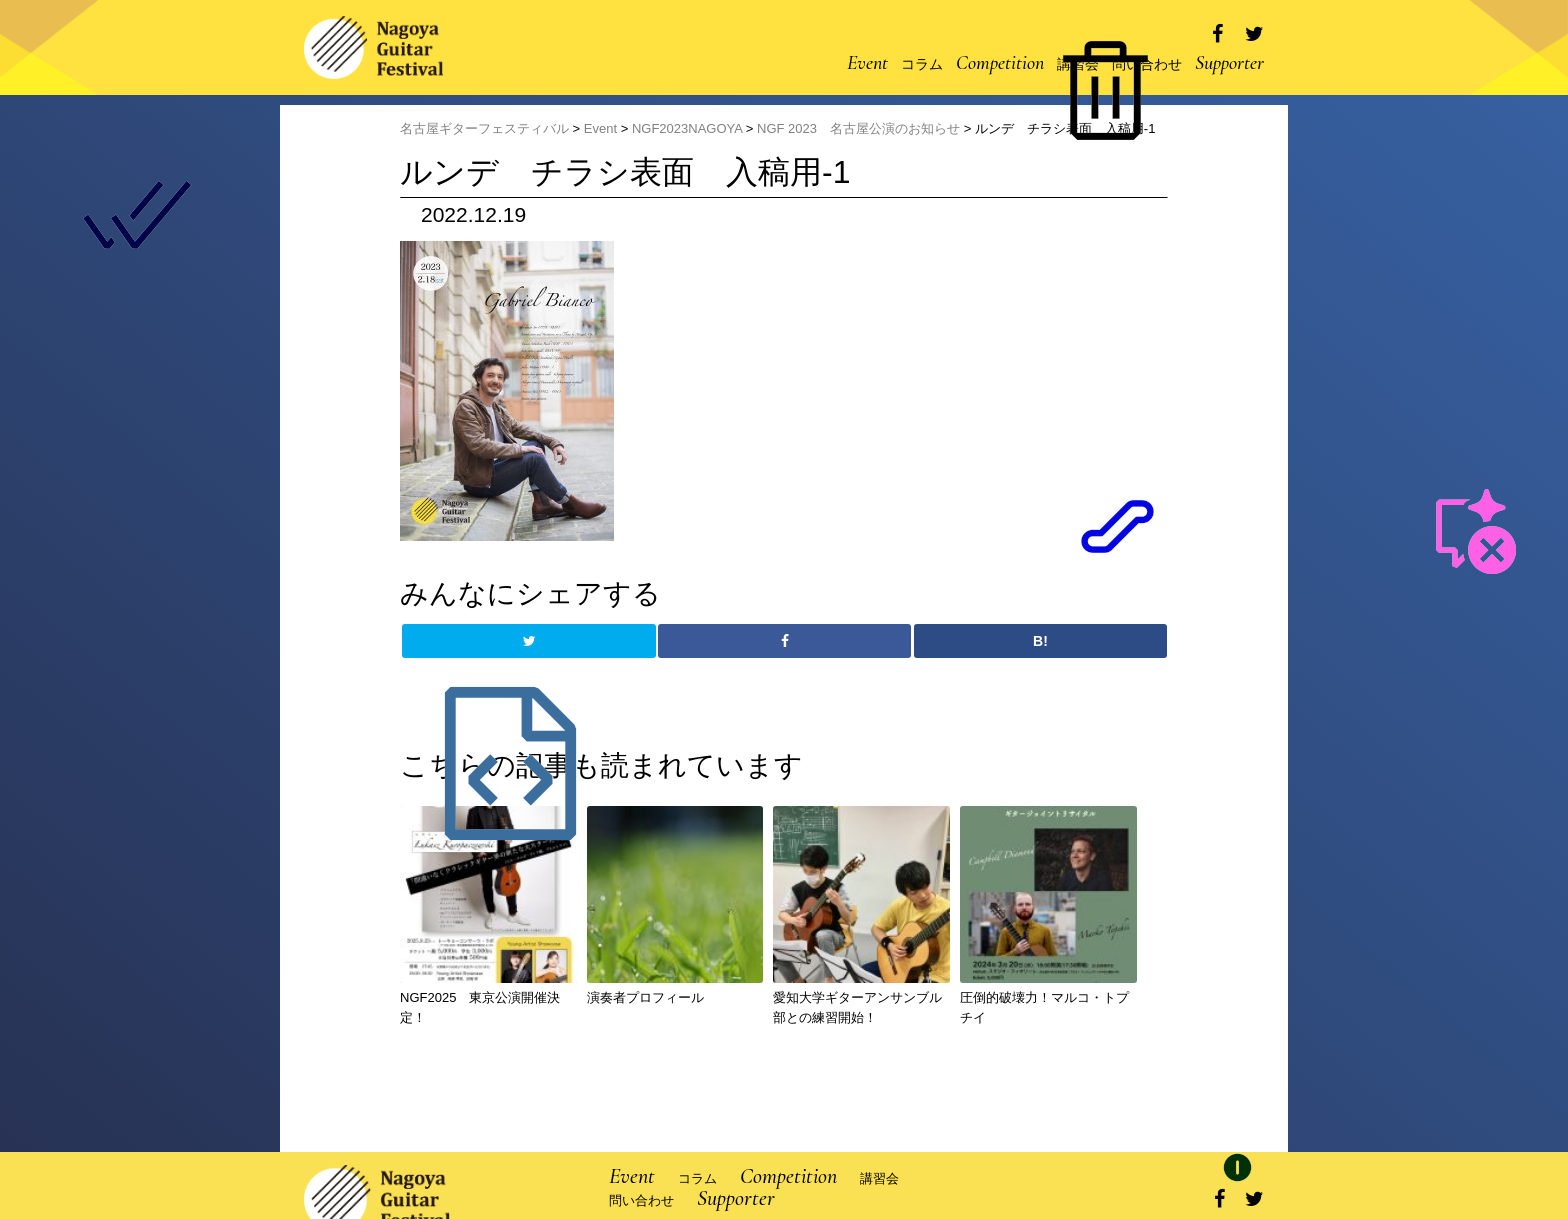  I want to click on access information or help details, so click(1237, 1167).